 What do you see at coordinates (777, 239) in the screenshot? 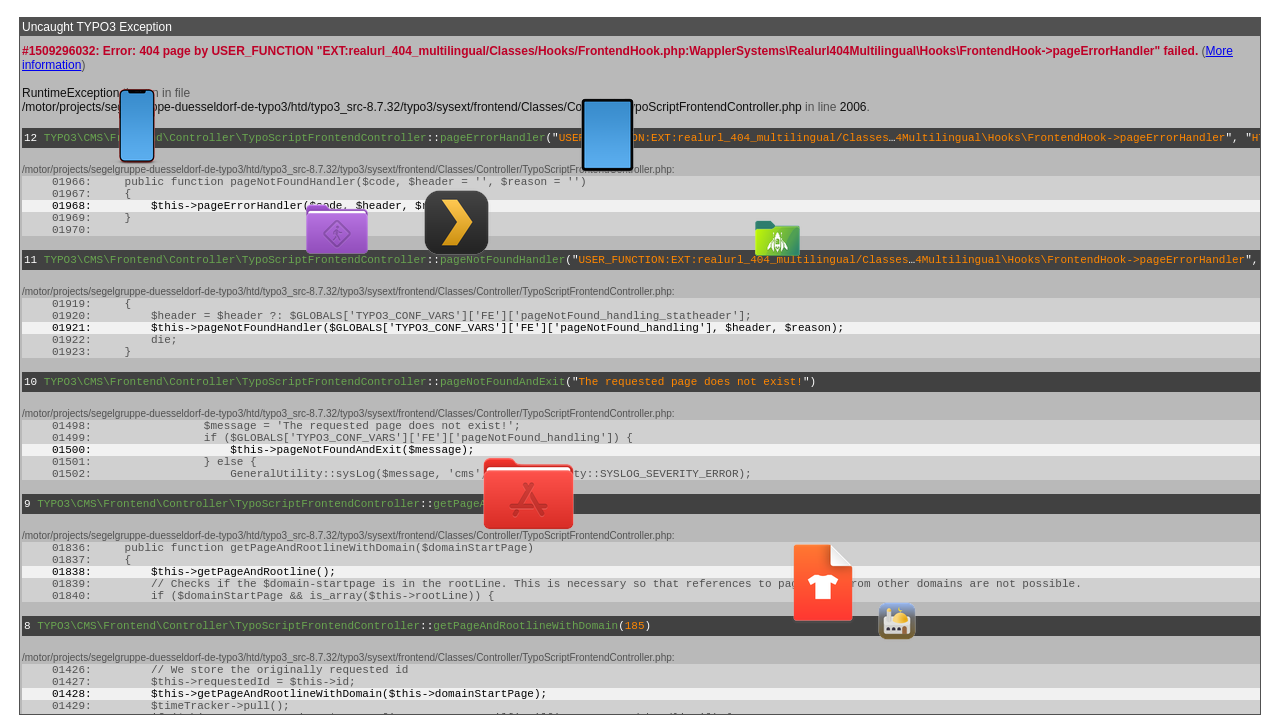
I see `open your GameJolt games folder` at bounding box center [777, 239].